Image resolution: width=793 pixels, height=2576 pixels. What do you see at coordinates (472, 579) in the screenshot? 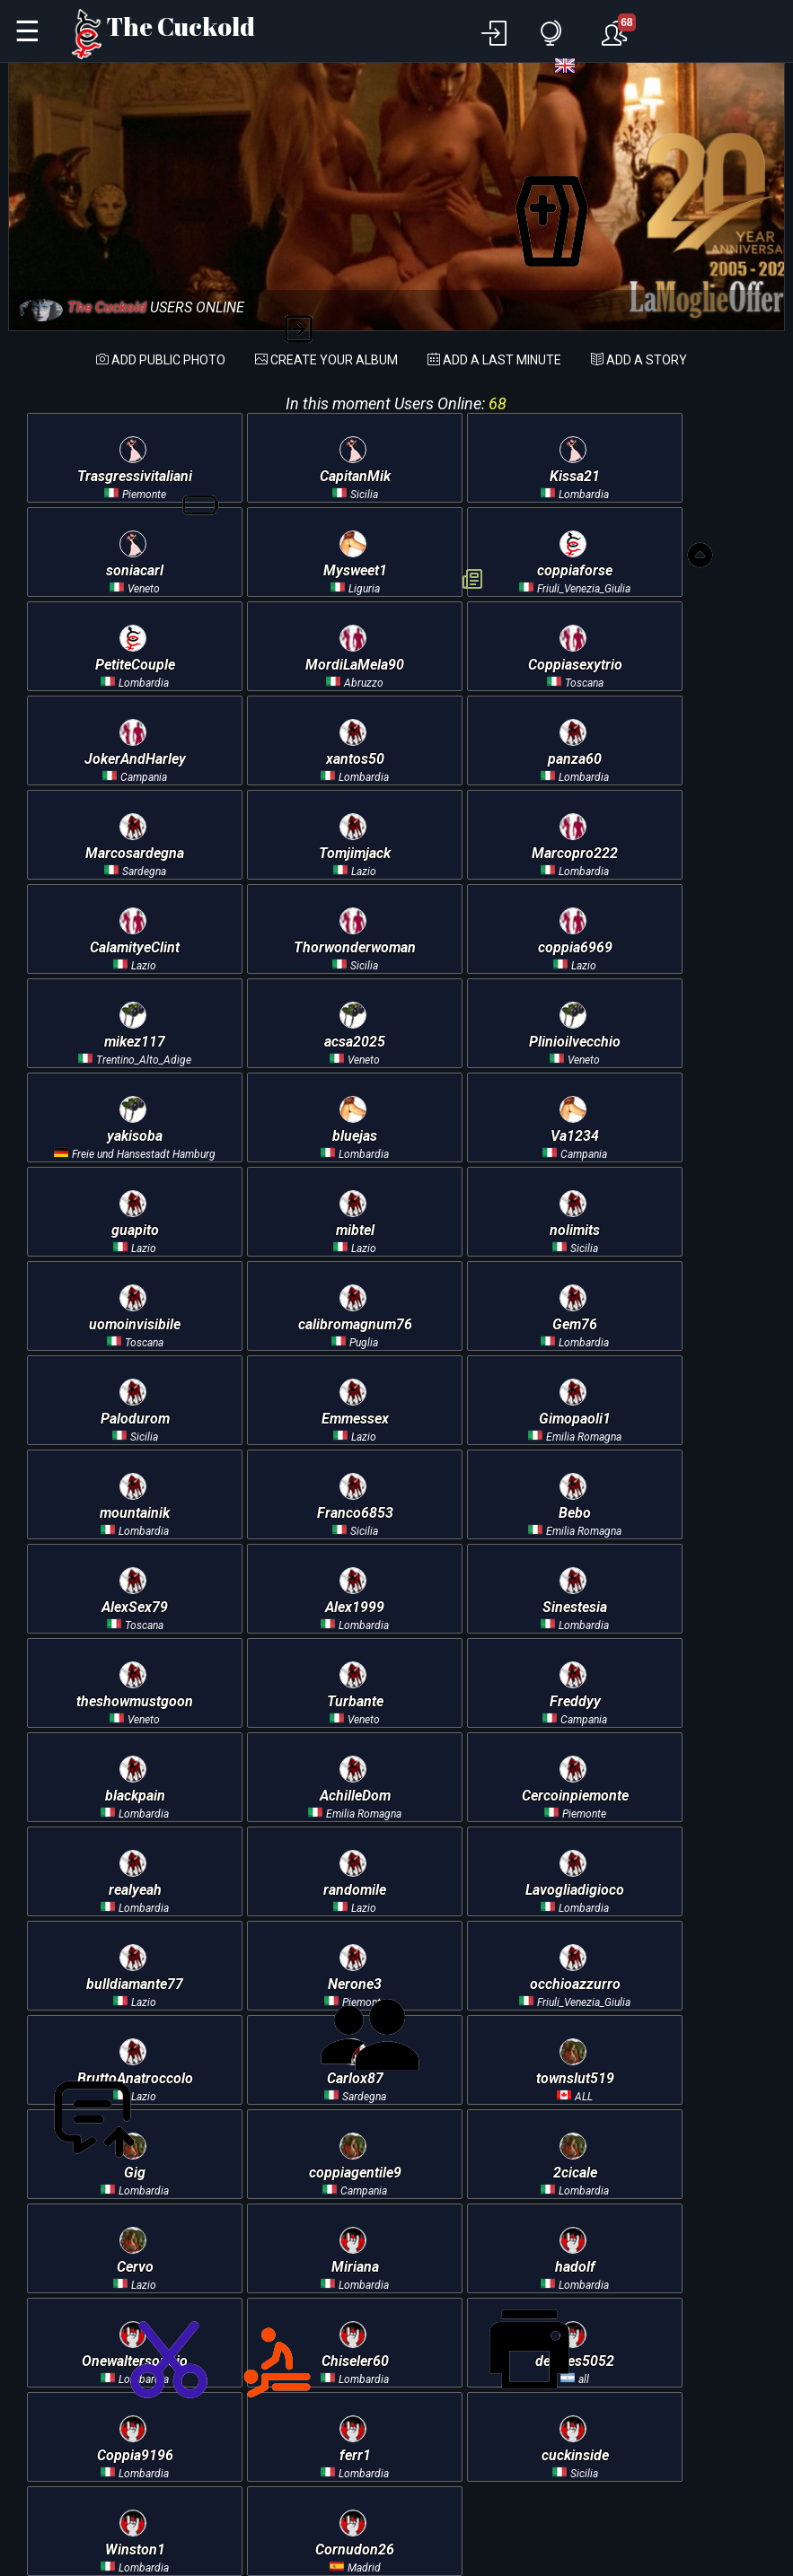
I see `view news articles or updates` at bounding box center [472, 579].